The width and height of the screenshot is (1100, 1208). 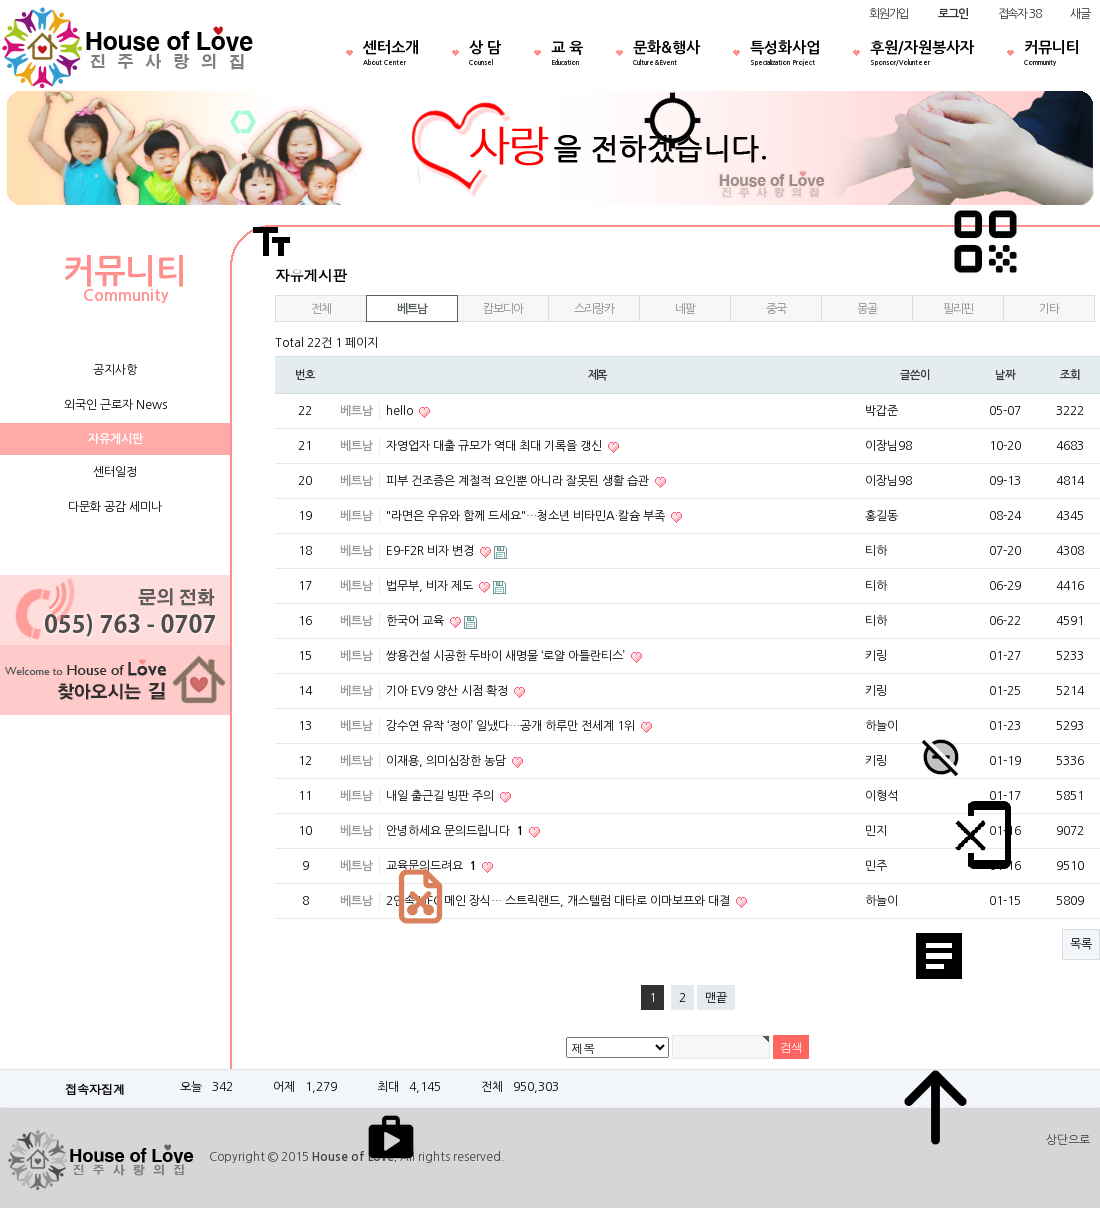 I want to click on scroll to top of page, so click(x=935, y=1107).